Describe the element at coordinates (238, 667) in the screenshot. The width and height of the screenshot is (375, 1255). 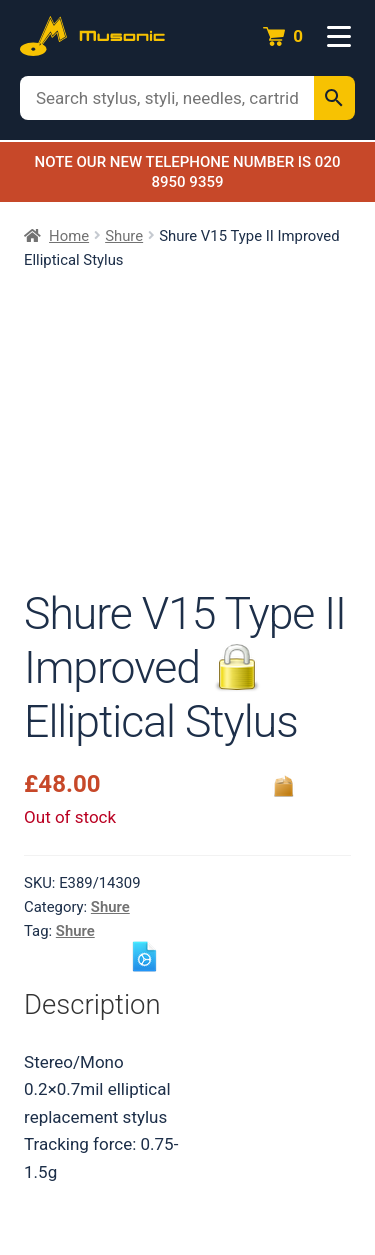
I see `indicates content or settings are locked` at that location.